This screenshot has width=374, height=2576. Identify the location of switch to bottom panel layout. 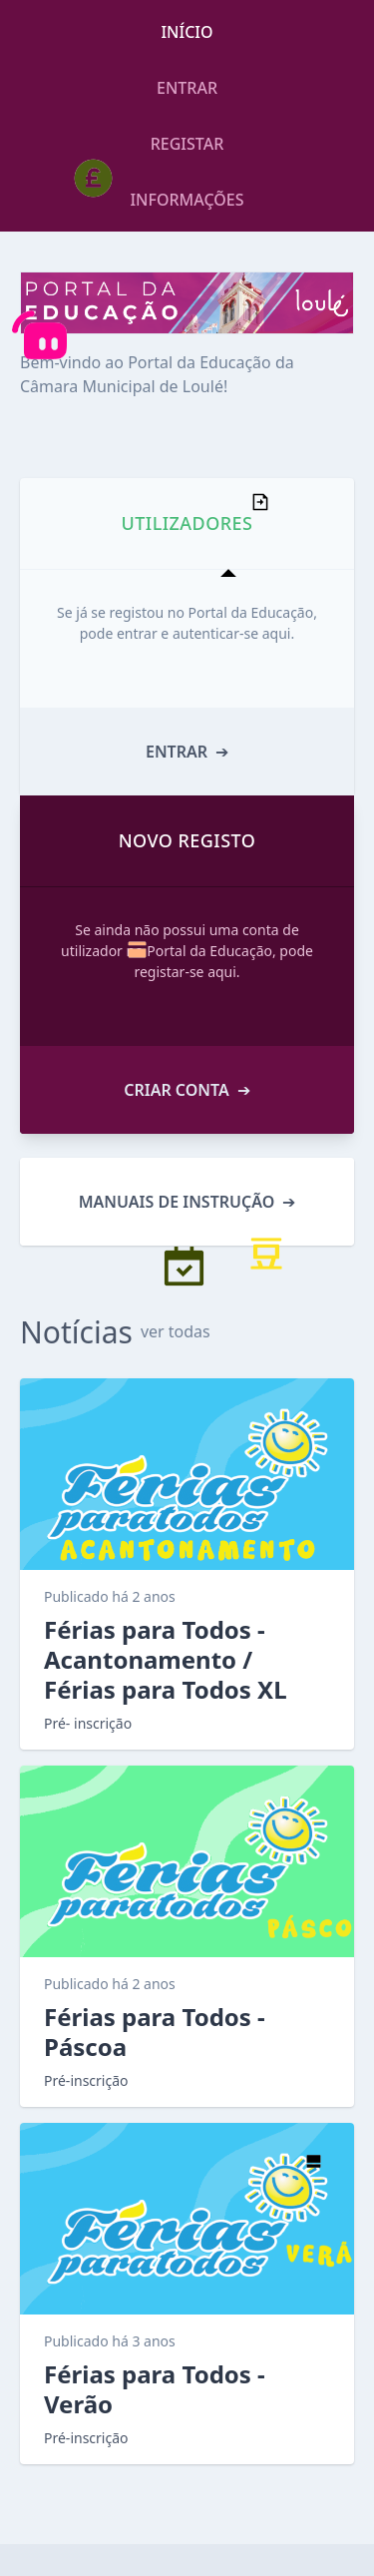
(313, 2161).